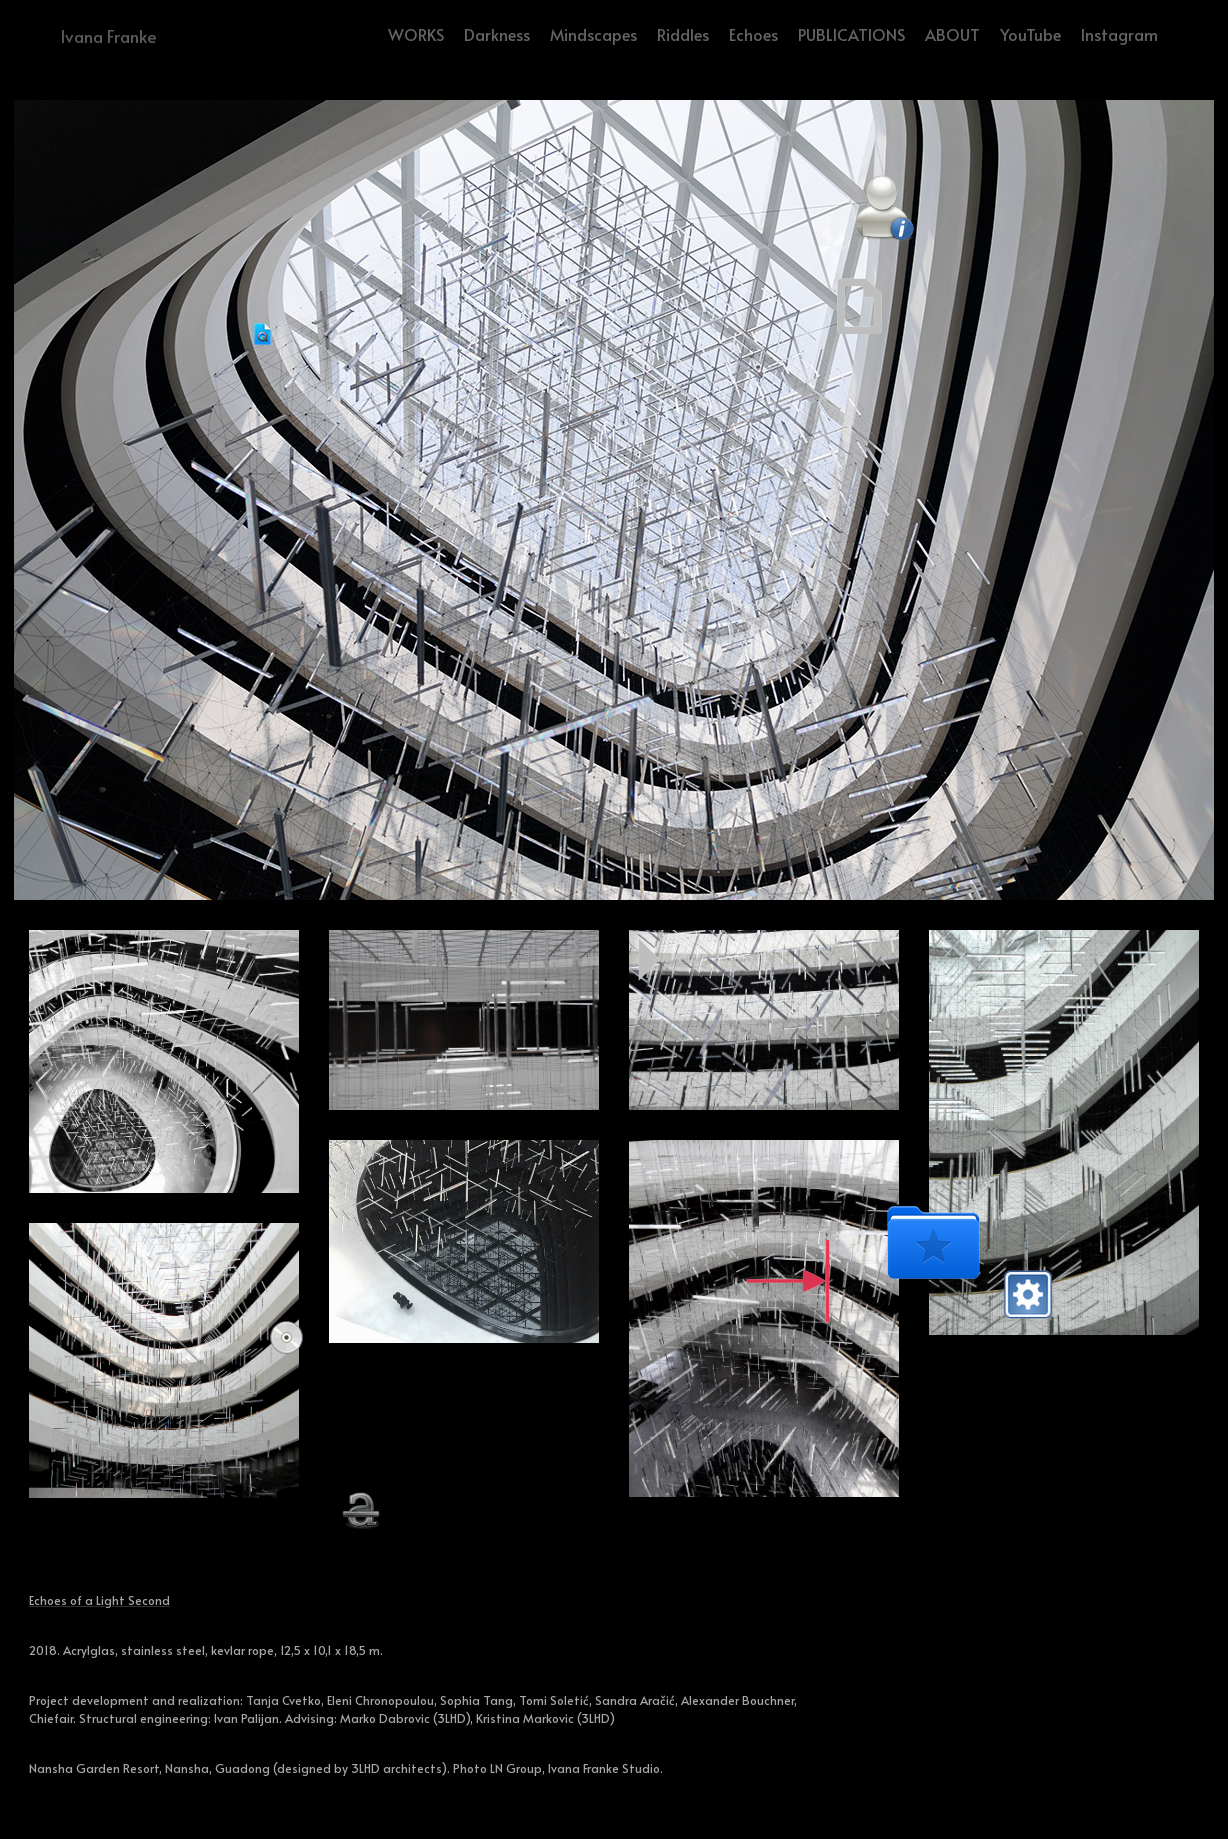  What do you see at coordinates (788, 1281) in the screenshot?
I see `go to the last item or page` at bounding box center [788, 1281].